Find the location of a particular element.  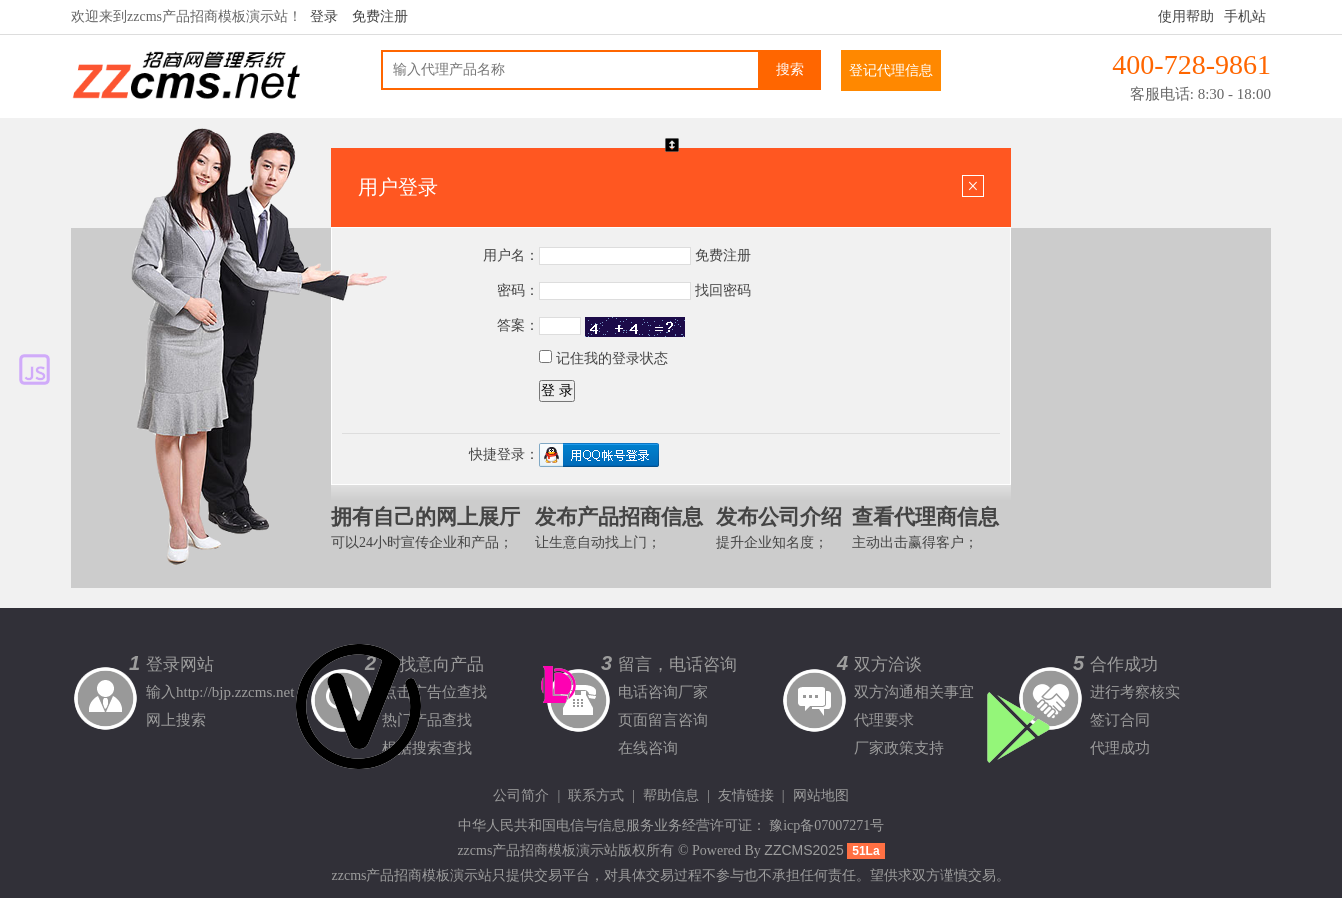

semantic versioning (semver) logo is located at coordinates (358, 706).